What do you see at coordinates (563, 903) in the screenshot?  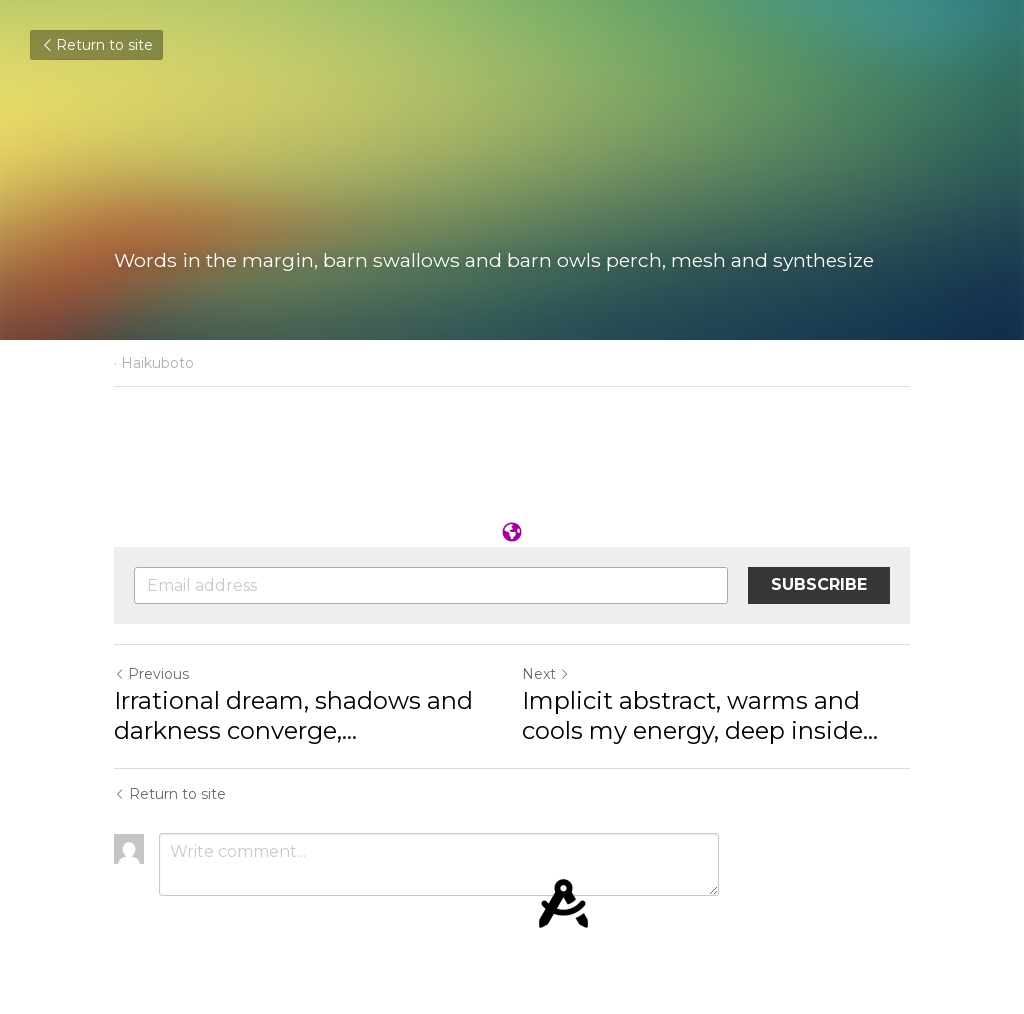 I see `access drawing or design tools` at bounding box center [563, 903].